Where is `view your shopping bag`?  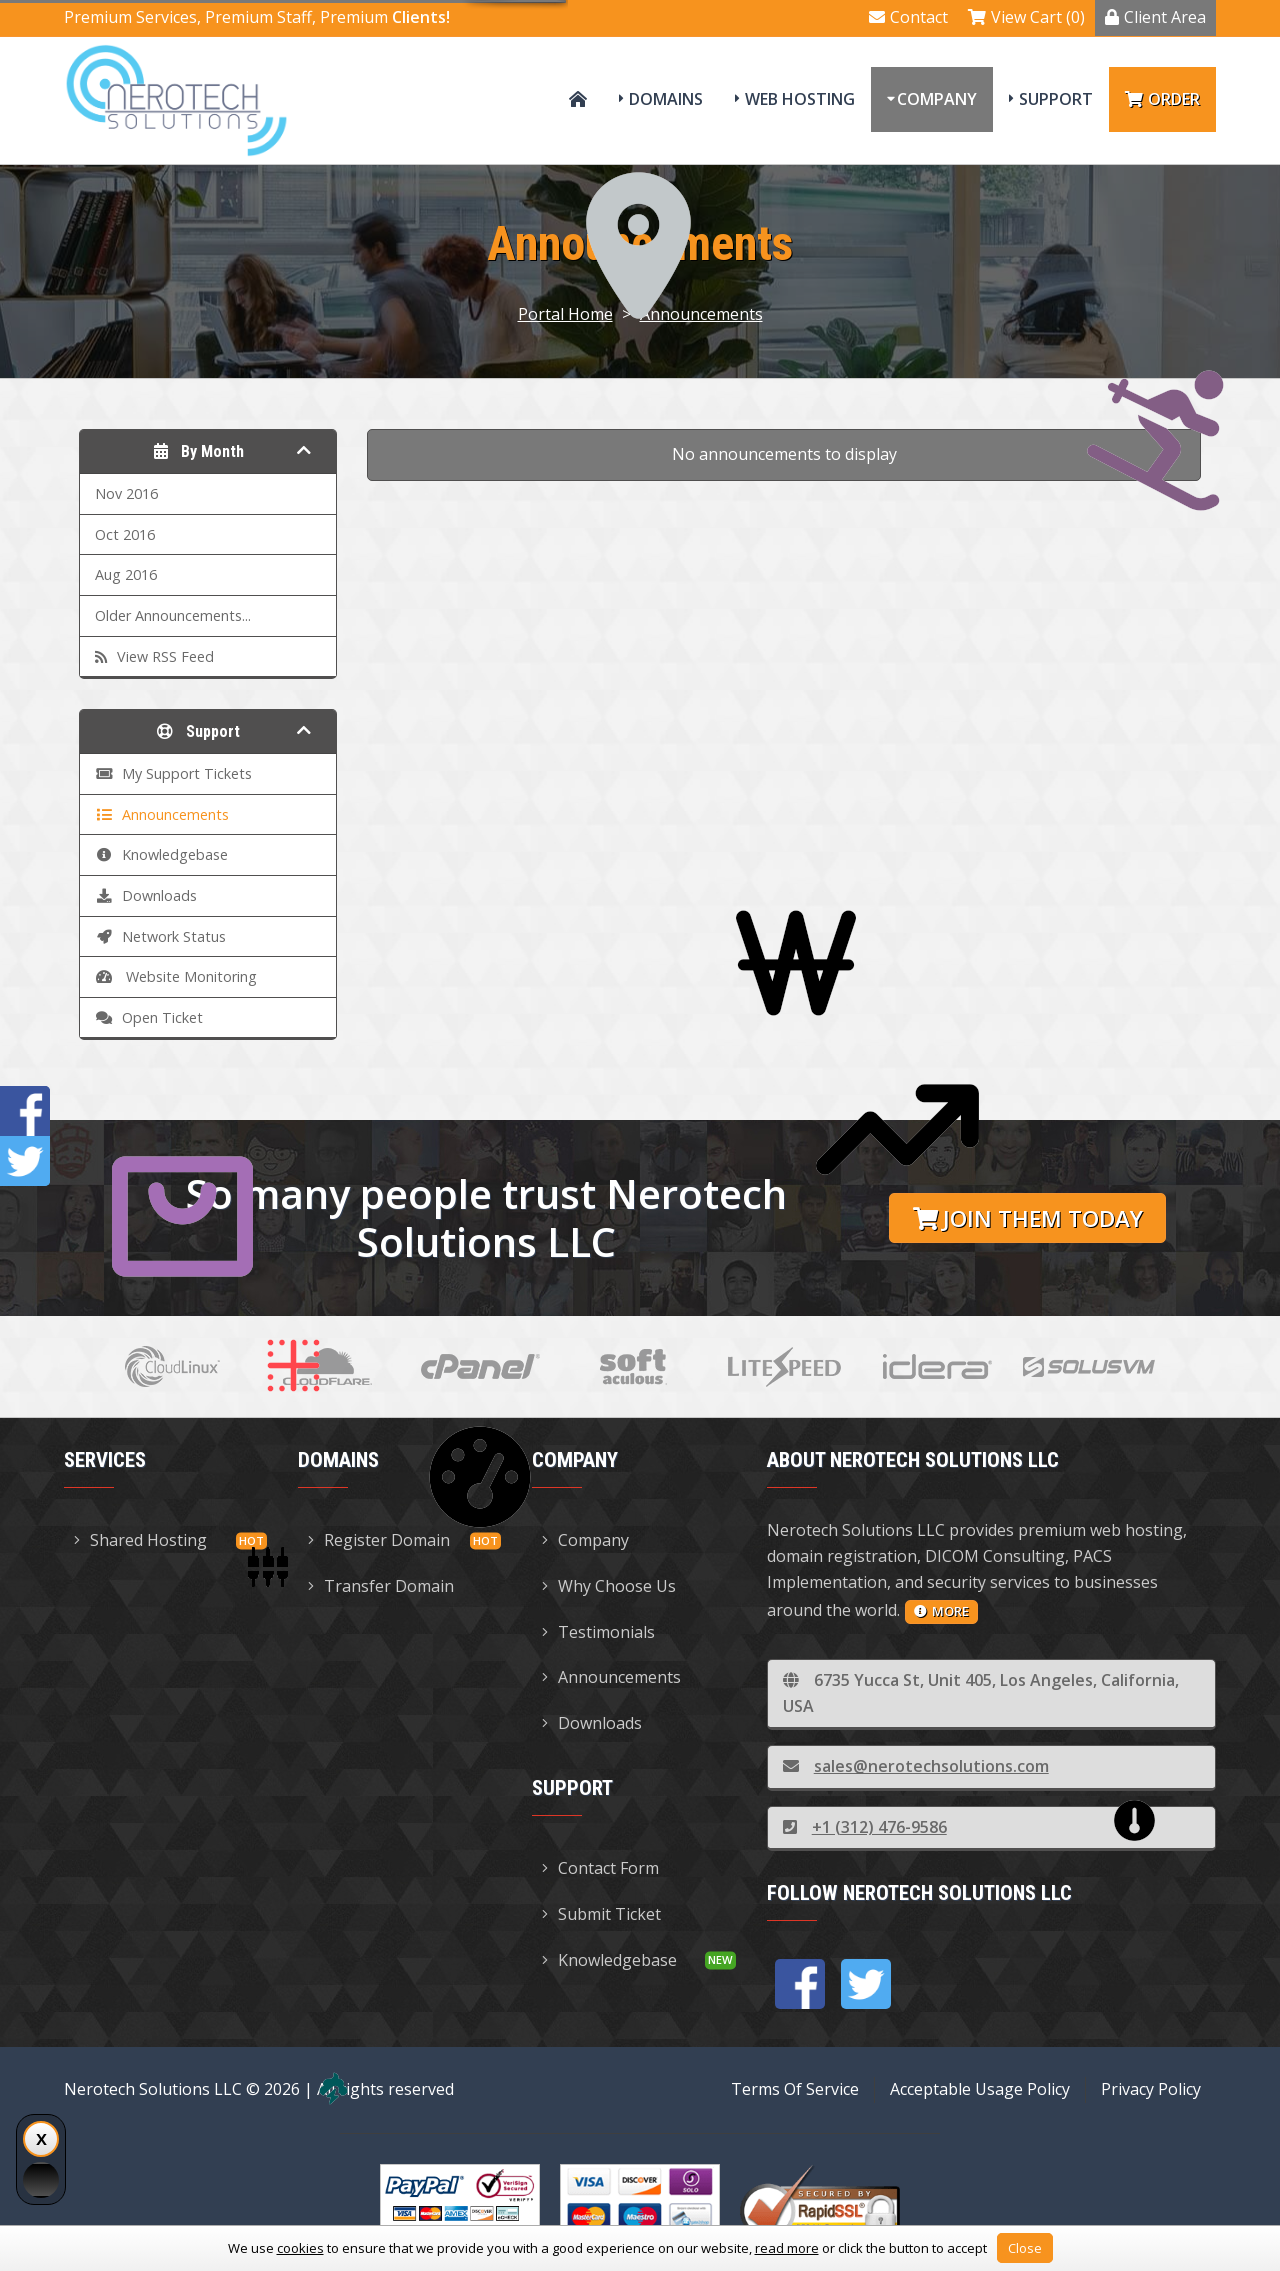 view your shopping bag is located at coordinates (182, 1216).